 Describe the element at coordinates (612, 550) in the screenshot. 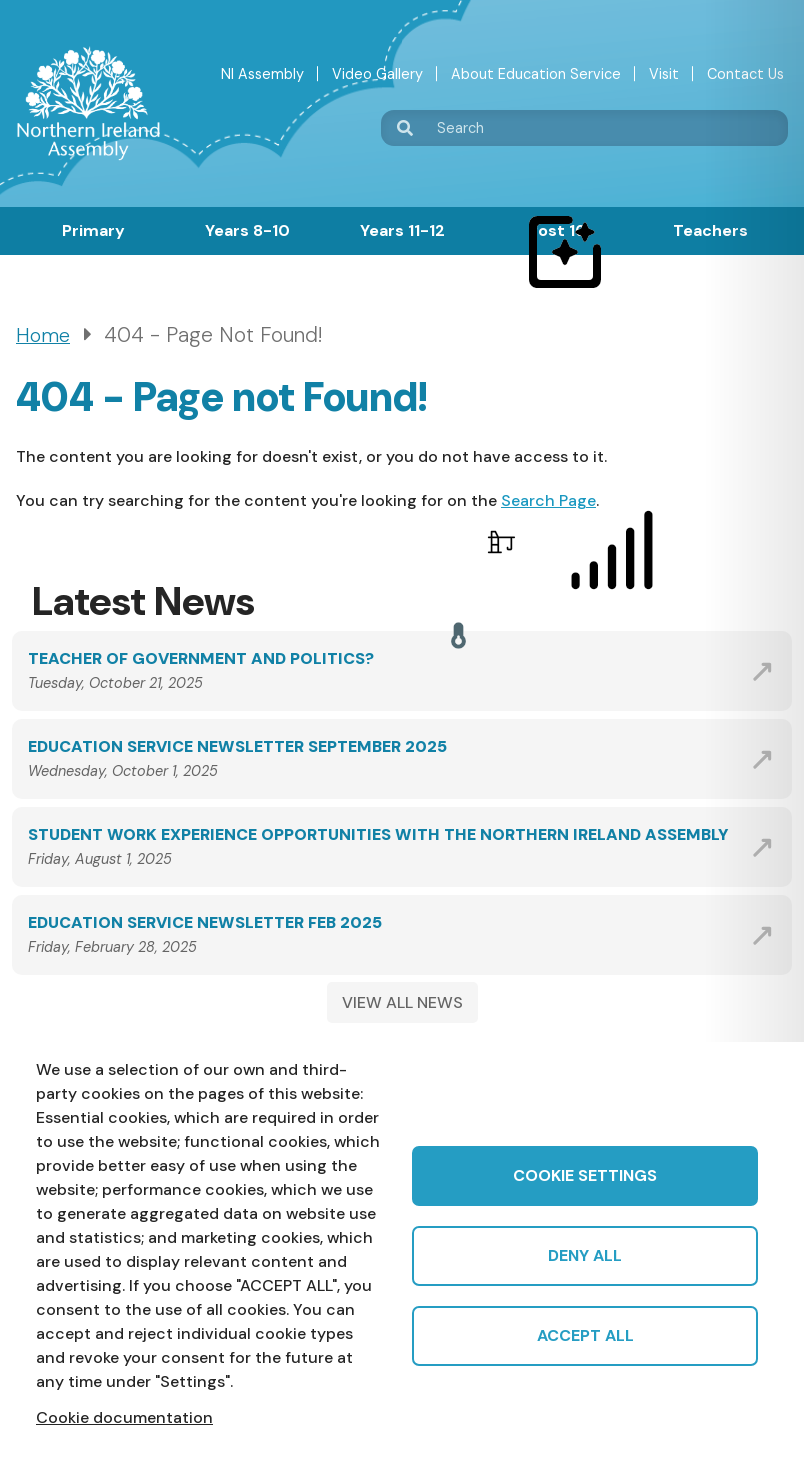

I see `indicates cellular or network signal strength` at that location.